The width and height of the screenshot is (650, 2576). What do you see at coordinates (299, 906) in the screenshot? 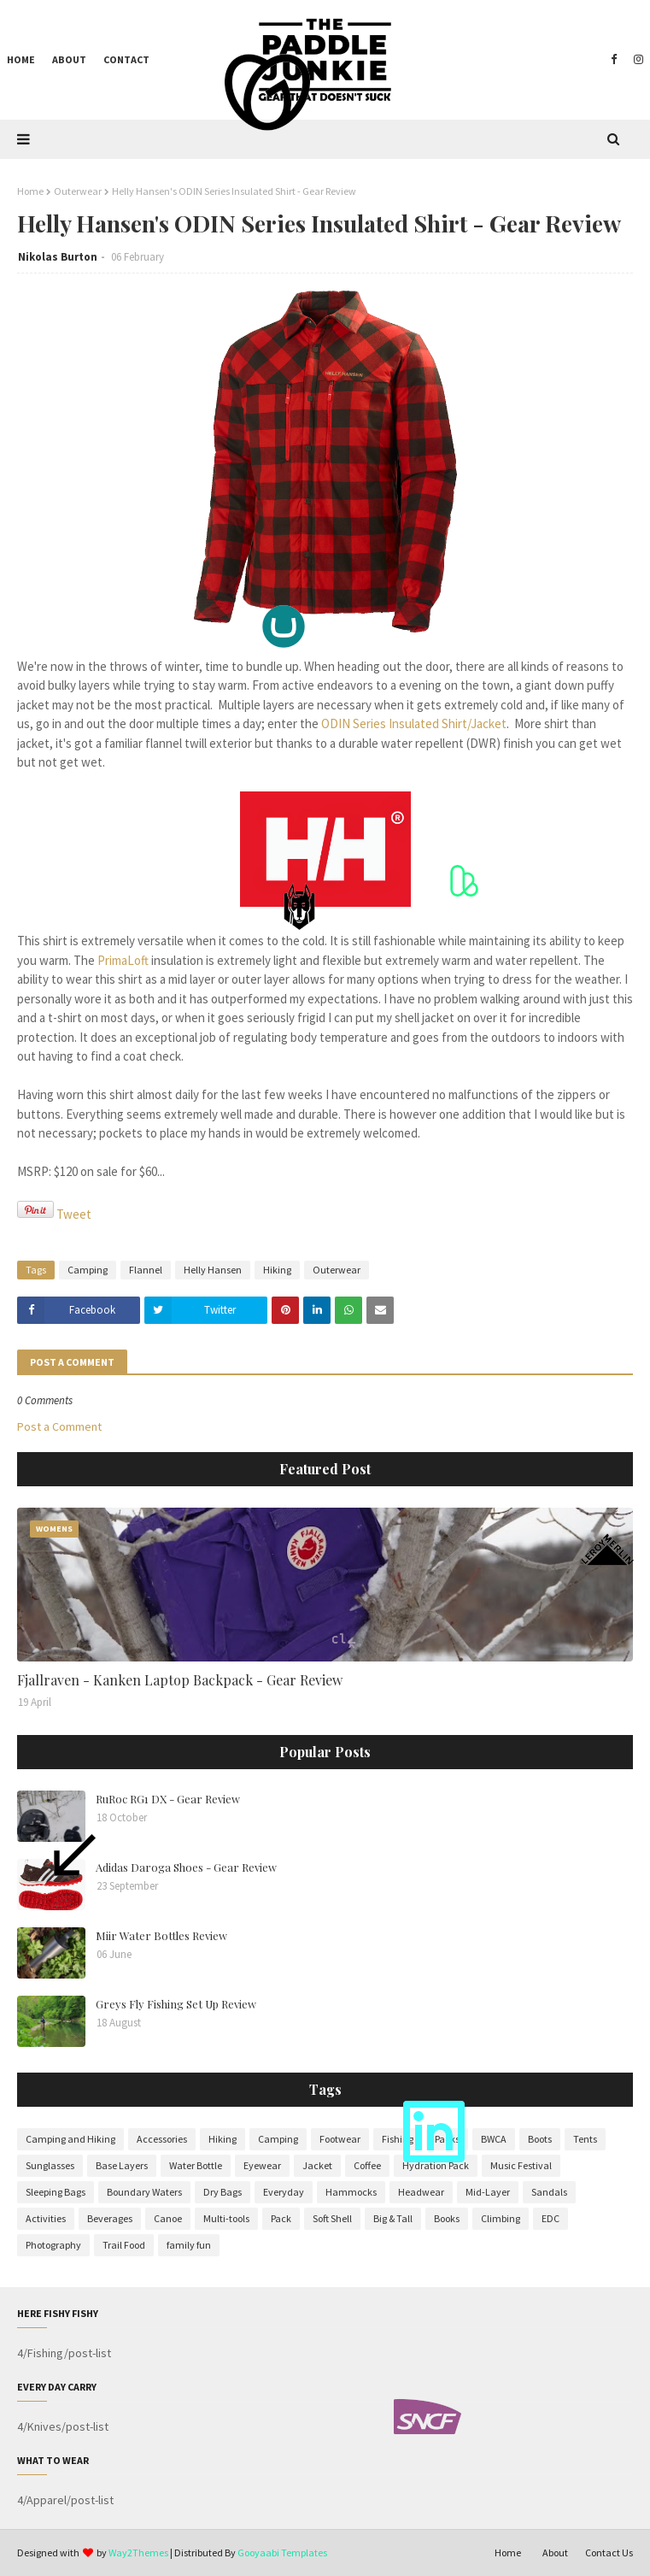
I see `access Snyk security dashboard` at bounding box center [299, 906].